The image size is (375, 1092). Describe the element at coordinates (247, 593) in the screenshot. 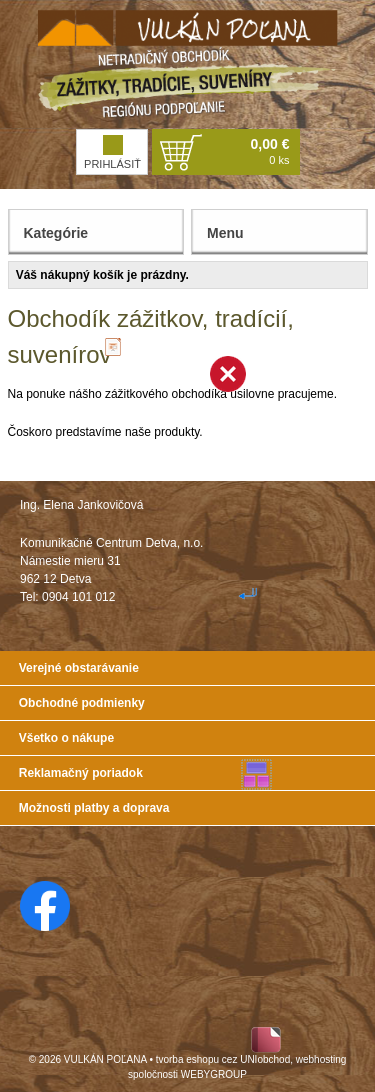

I see `reply to all recipients in an email thread` at that location.